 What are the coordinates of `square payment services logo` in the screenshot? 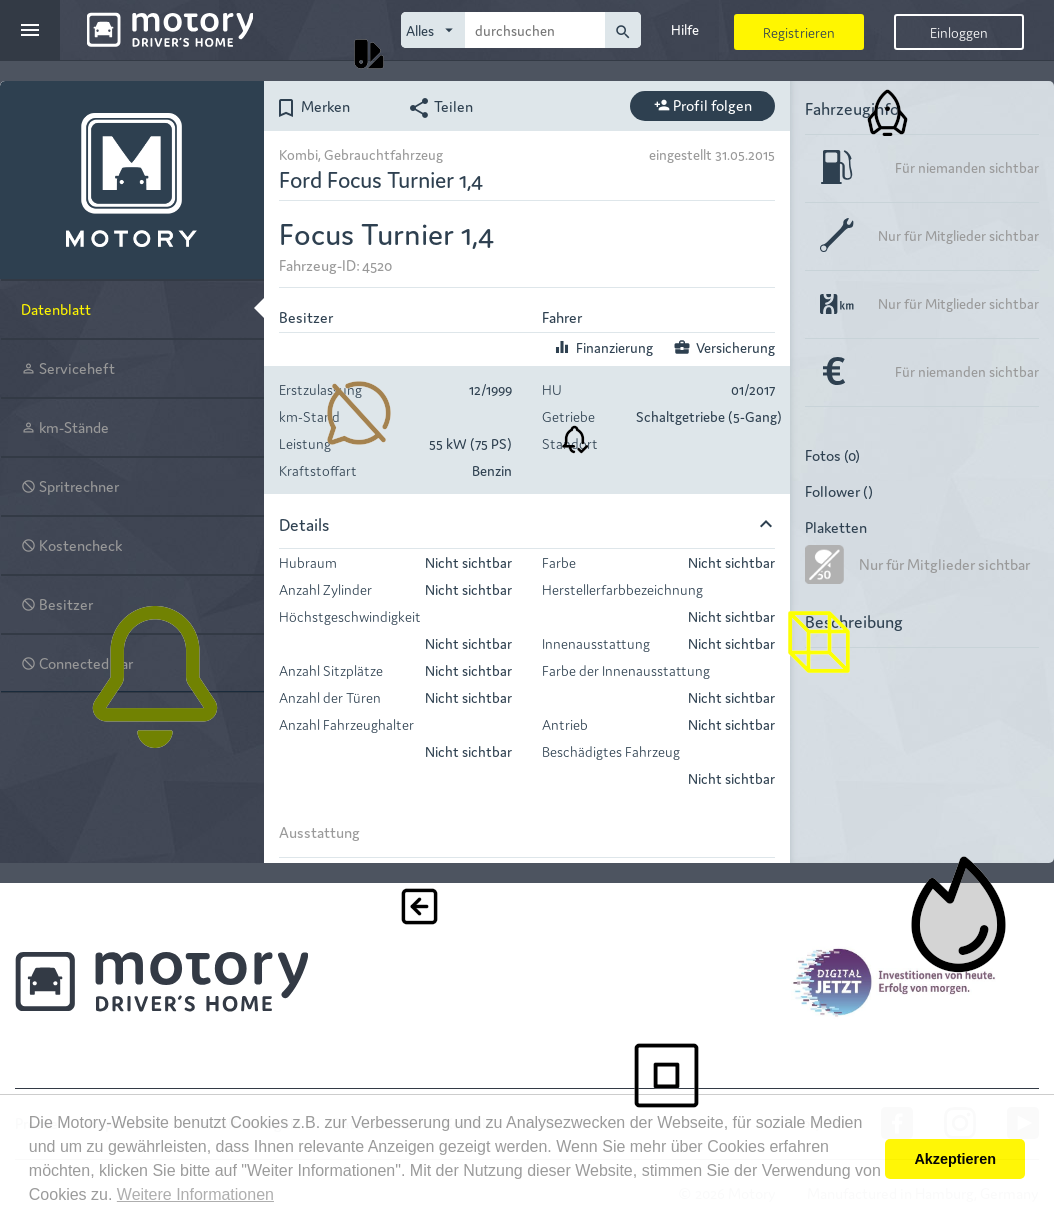 It's located at (666, 1075).